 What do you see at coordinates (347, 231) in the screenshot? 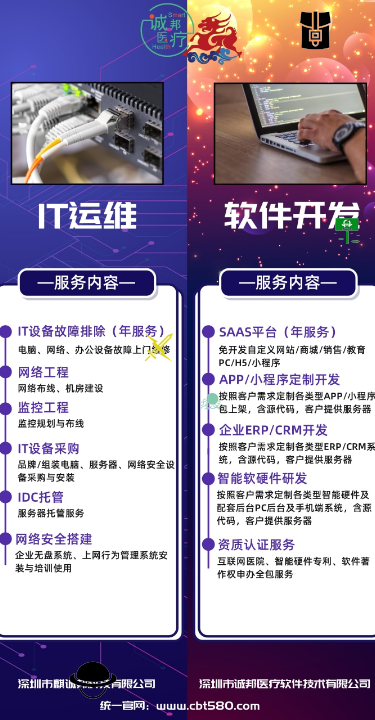
I see `indicates a hazardous or danger zone in gameplay` at bounding box center [347, 231].